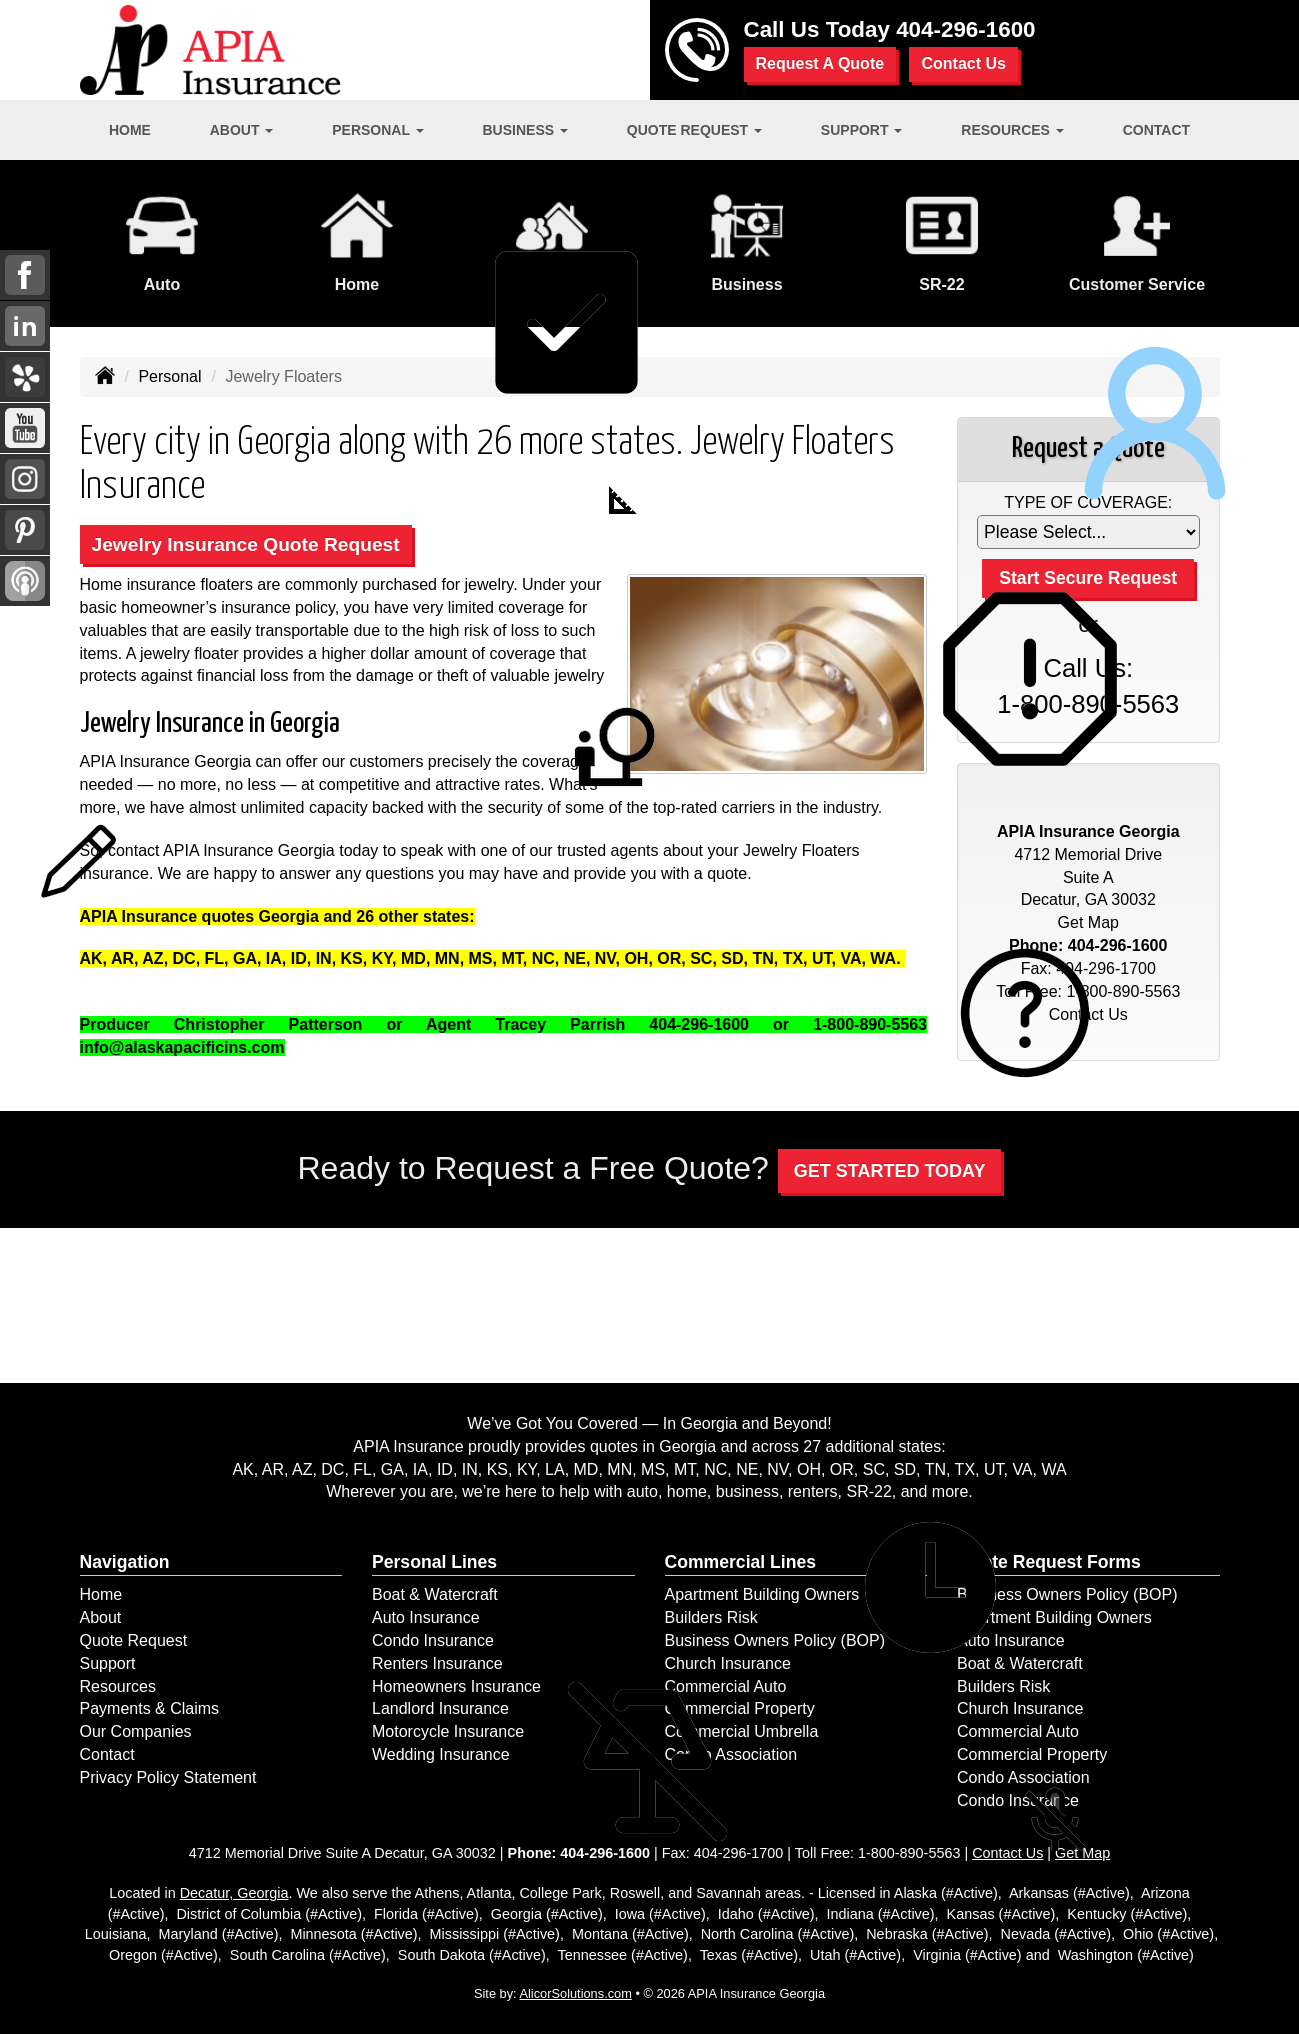 The height and width of the screenshot is (2034, 1299). What do you see at coordinates (930, 1587) in the screenshot?
I see `view time or clock settings` at bounding box center [930, 1587].